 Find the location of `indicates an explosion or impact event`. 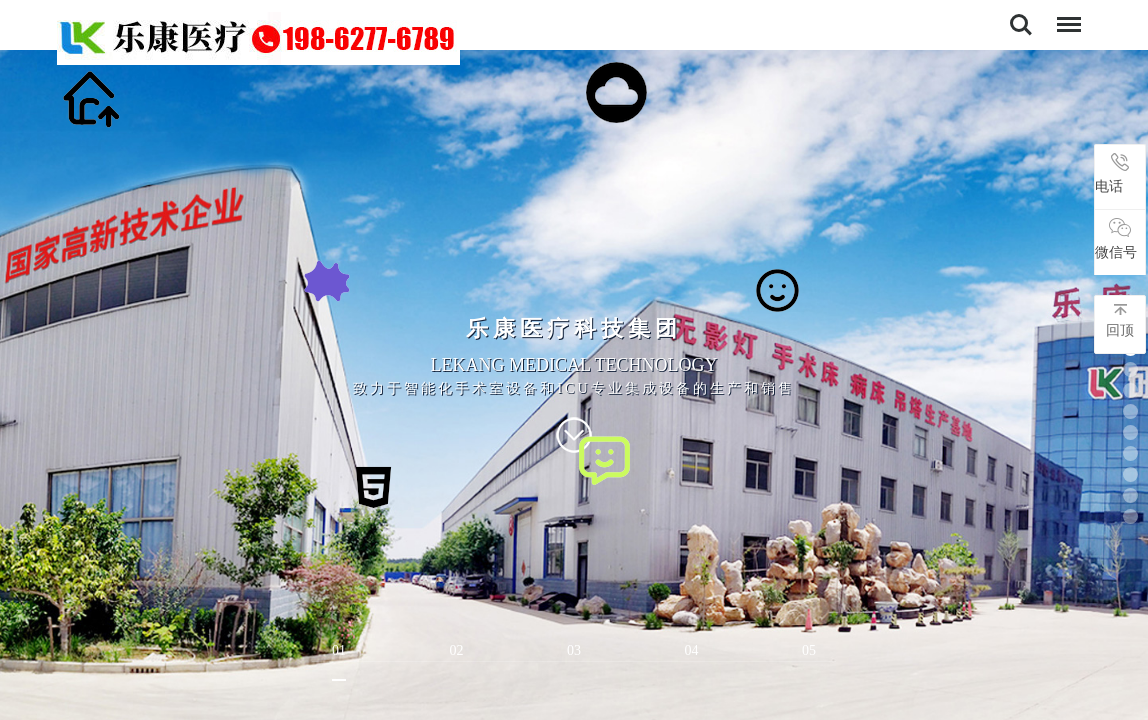

indicates an explosion or impact event is located at coordinates (327, 281).